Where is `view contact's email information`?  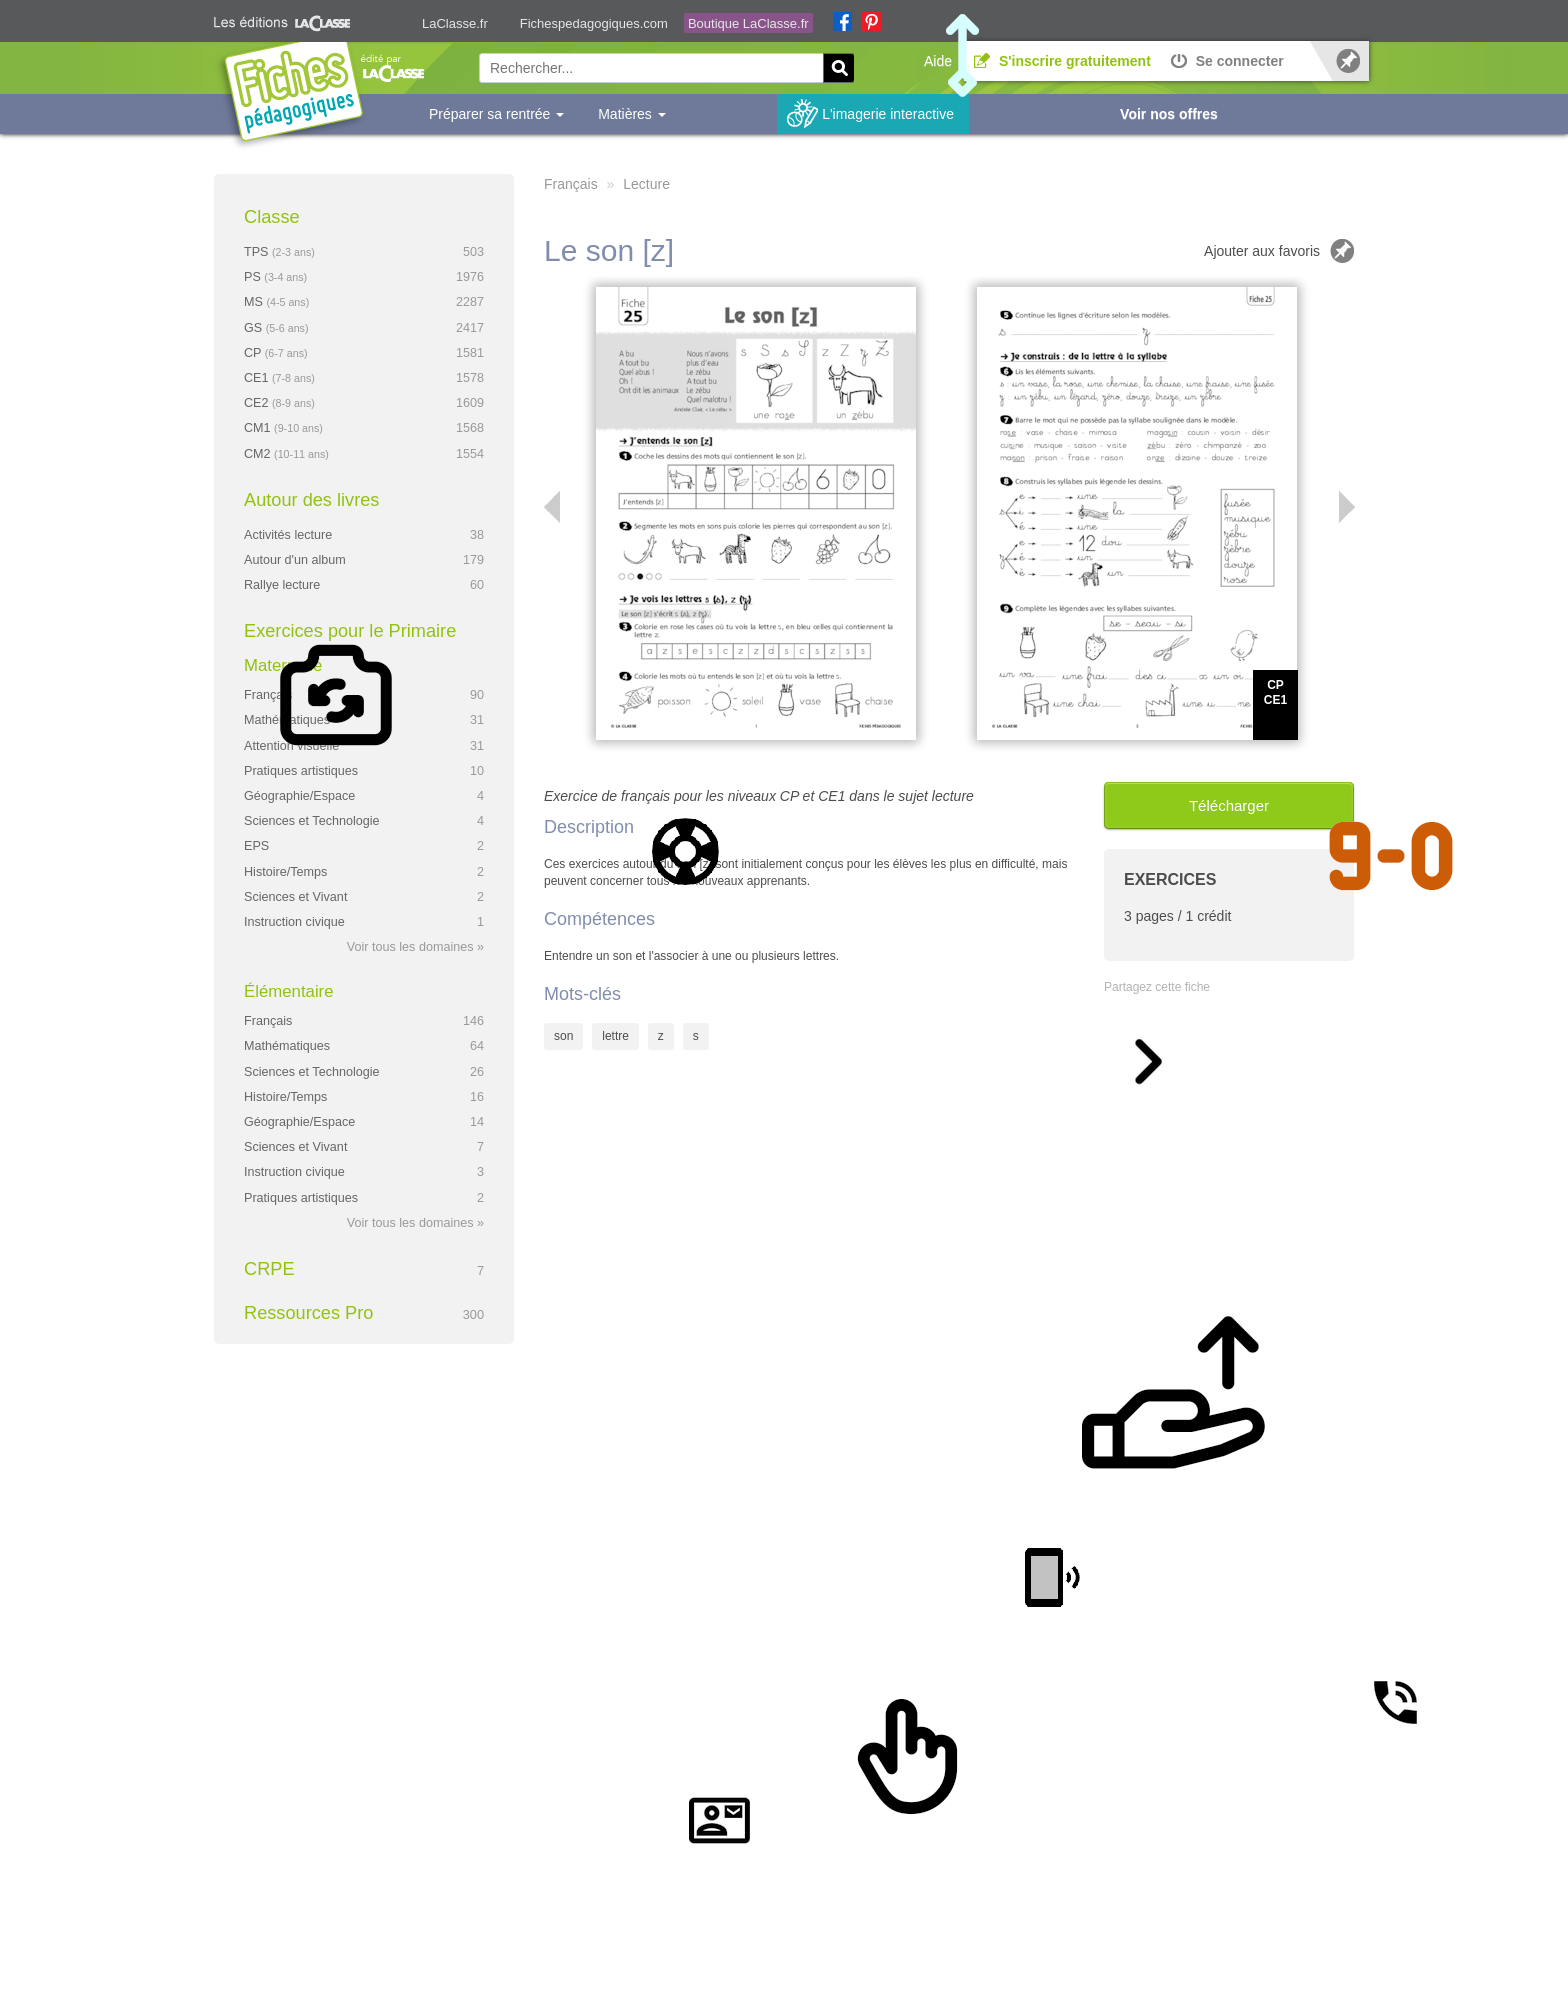 view contact's email information is located at coordinates (719, 1820).